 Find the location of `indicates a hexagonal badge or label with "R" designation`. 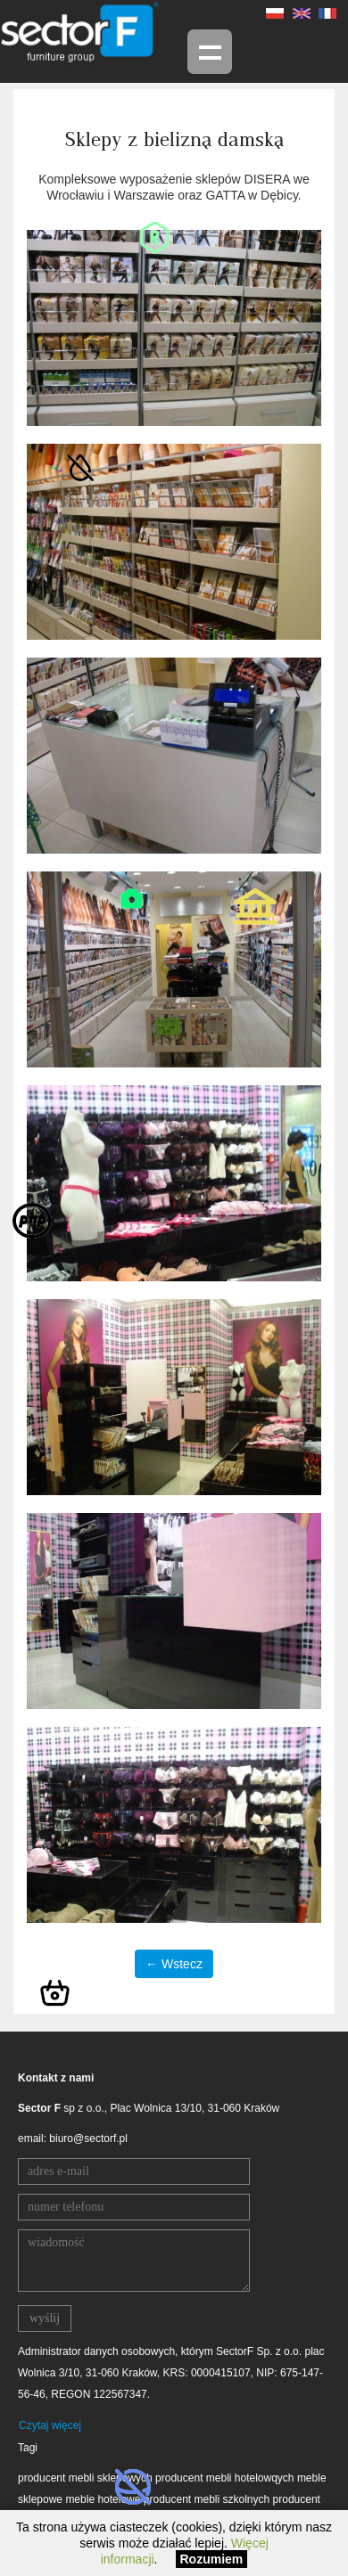

indicates a hexagonal badge or label with "R" designation is located at coordinates (154, 237).